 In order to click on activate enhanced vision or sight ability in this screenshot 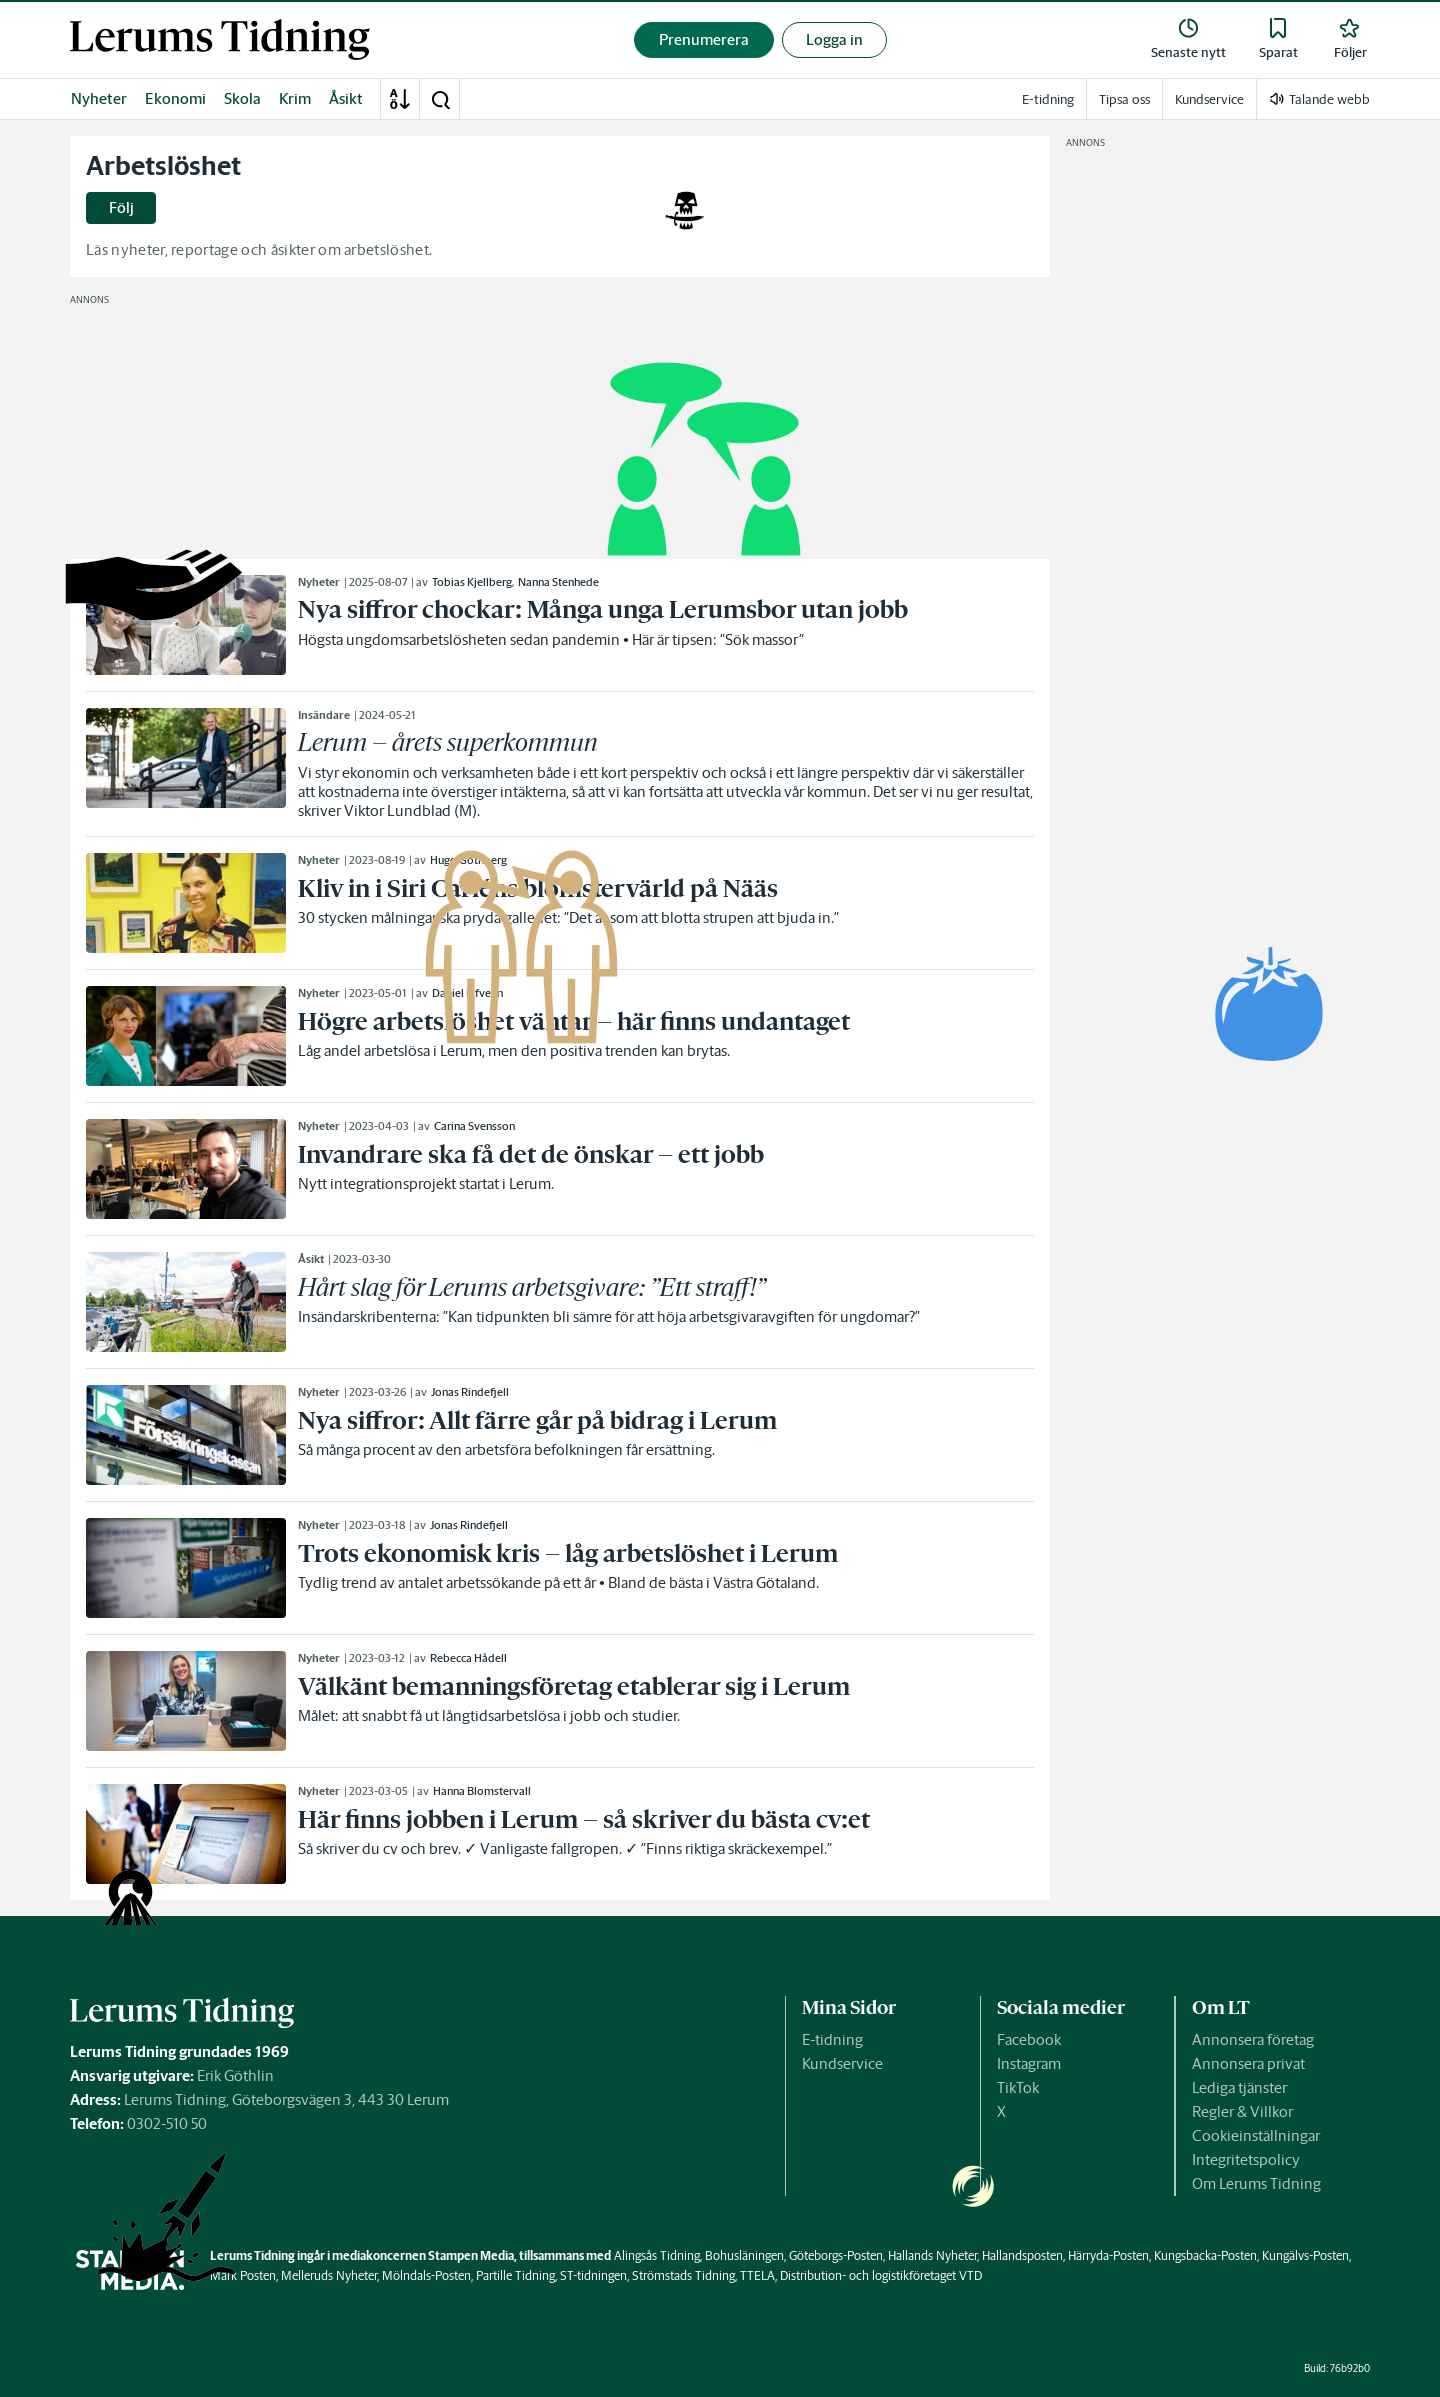, I will do `click(130, 1897)`.